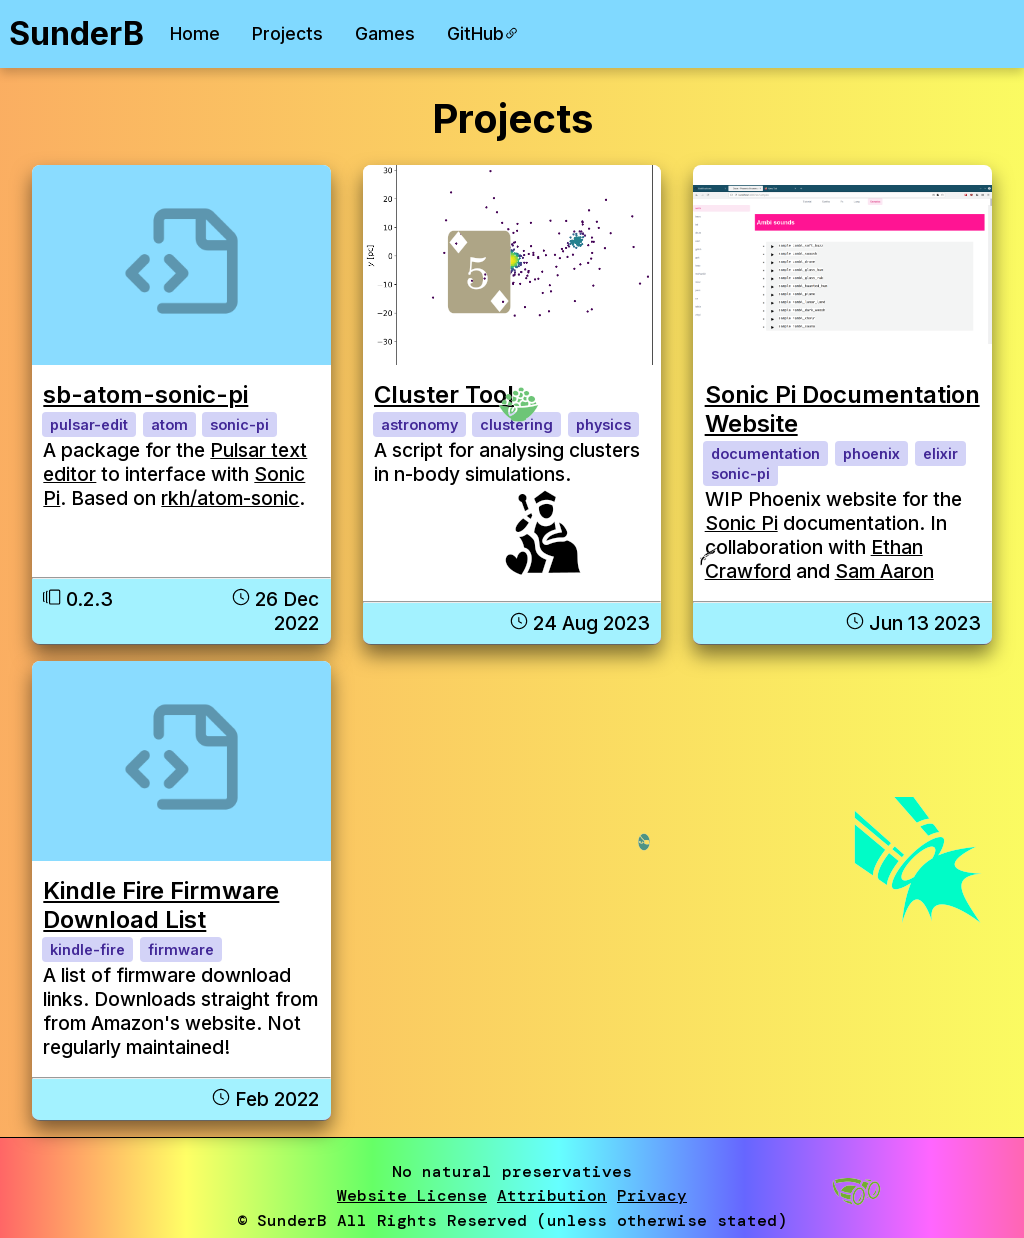 Image resolution: width=1024 pixels, height=1238 pixels. Describe the element at coordinates (917, 861) in the screenshot. I see `fire cannon or launch projectile` at that location.